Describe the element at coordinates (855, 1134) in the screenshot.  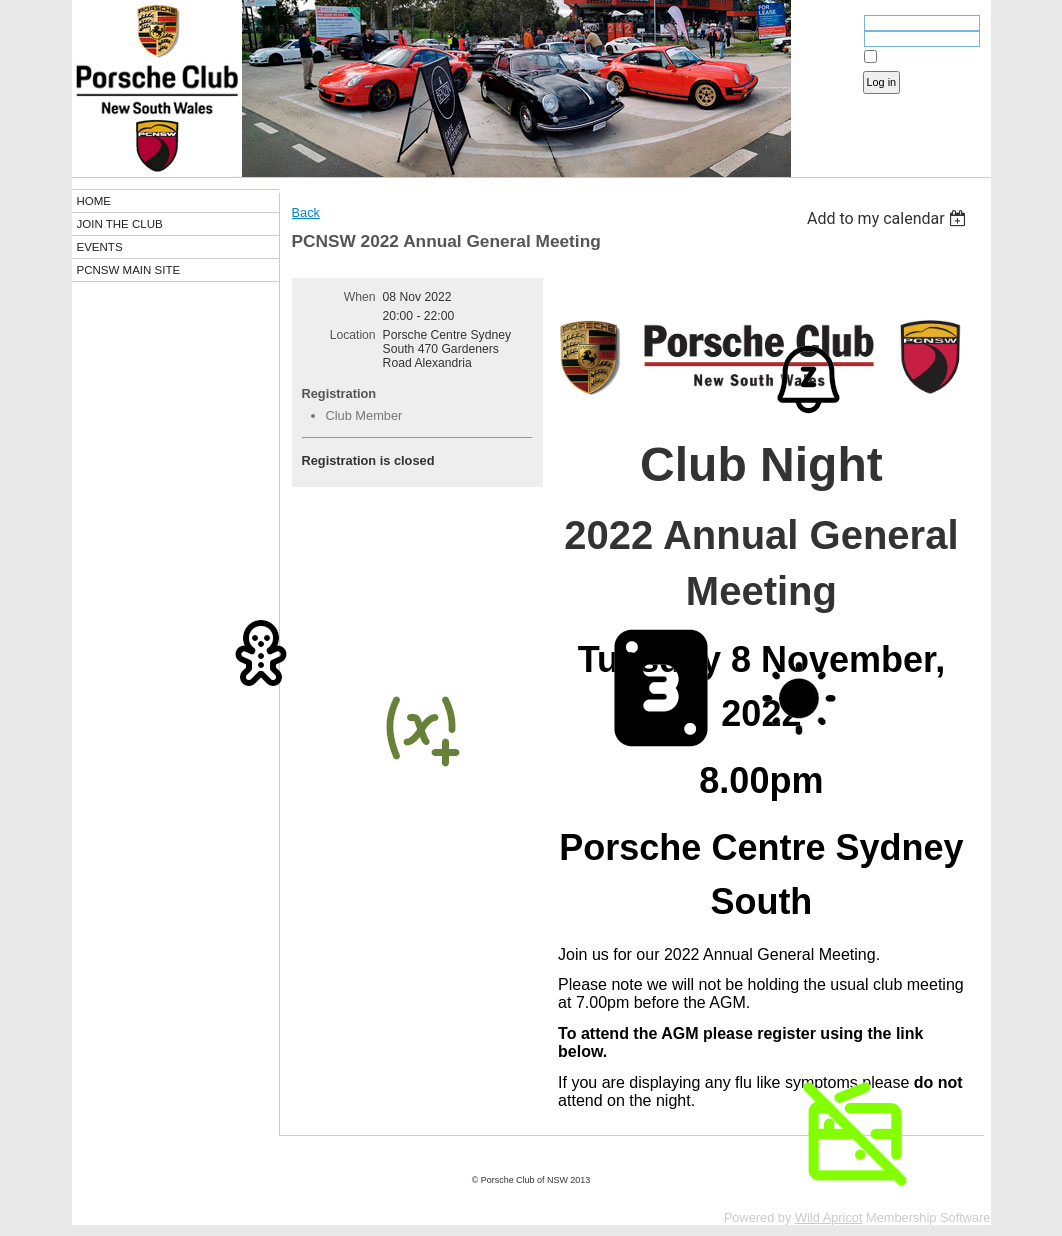
I see `radio or broadcast feature disabled` at that location.